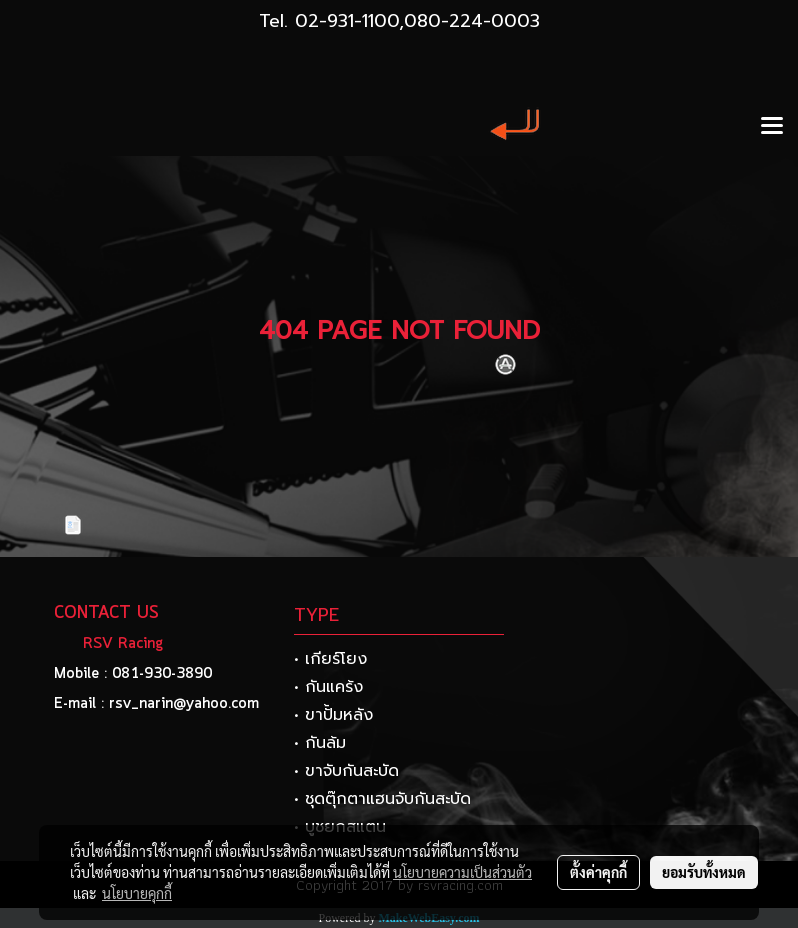 This screenshot has height=928, width=798. What do you see at coordinates (514, 121) in the screenshot?
I see `reply to all recipients in an email thread` at bounding box center [514, 121].